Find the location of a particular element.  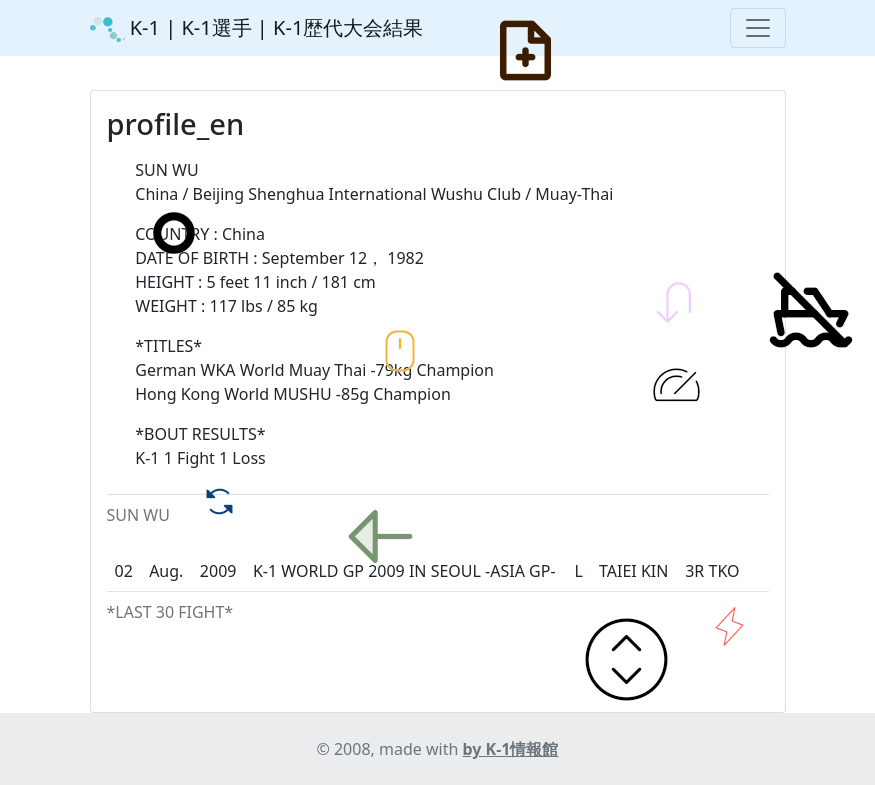

shipping unavailable for this item is located at coordinates (811, 310).